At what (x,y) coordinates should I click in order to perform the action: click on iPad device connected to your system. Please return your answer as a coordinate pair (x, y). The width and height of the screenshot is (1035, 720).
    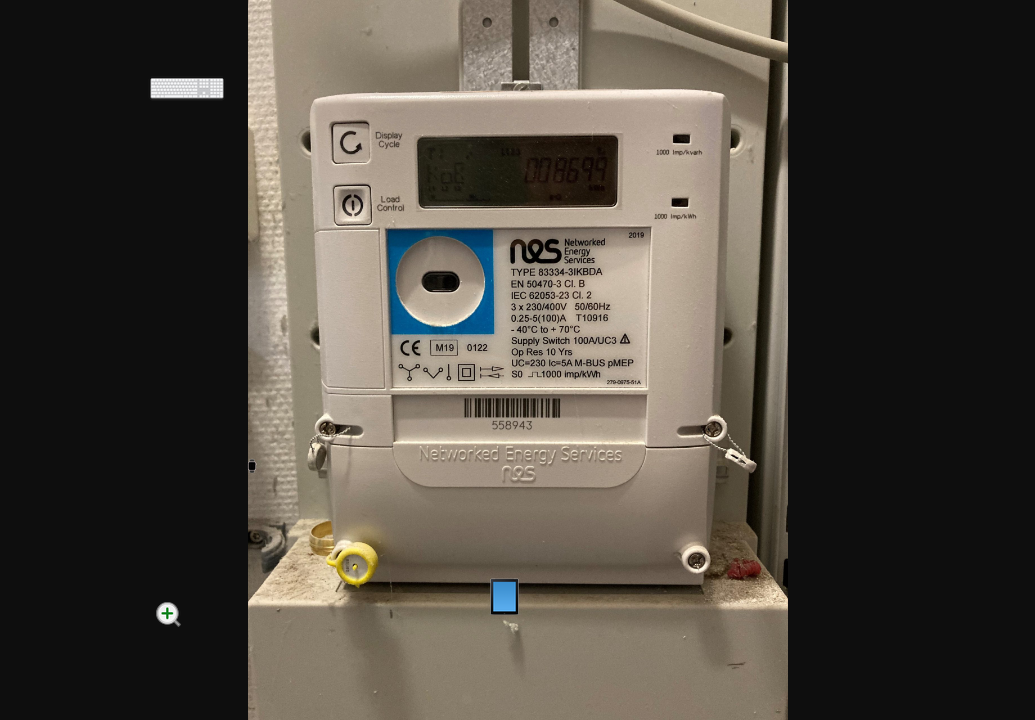
    Looking at the image, I should click on (504, 596).